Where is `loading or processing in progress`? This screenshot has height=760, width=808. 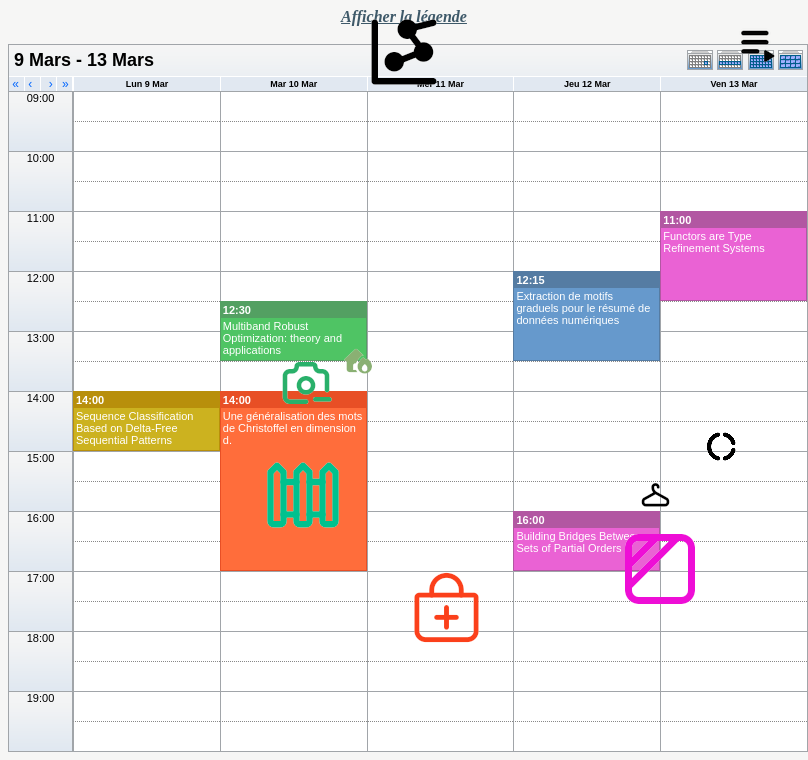 loading or processing in progress is located at coordinates (721, 446).